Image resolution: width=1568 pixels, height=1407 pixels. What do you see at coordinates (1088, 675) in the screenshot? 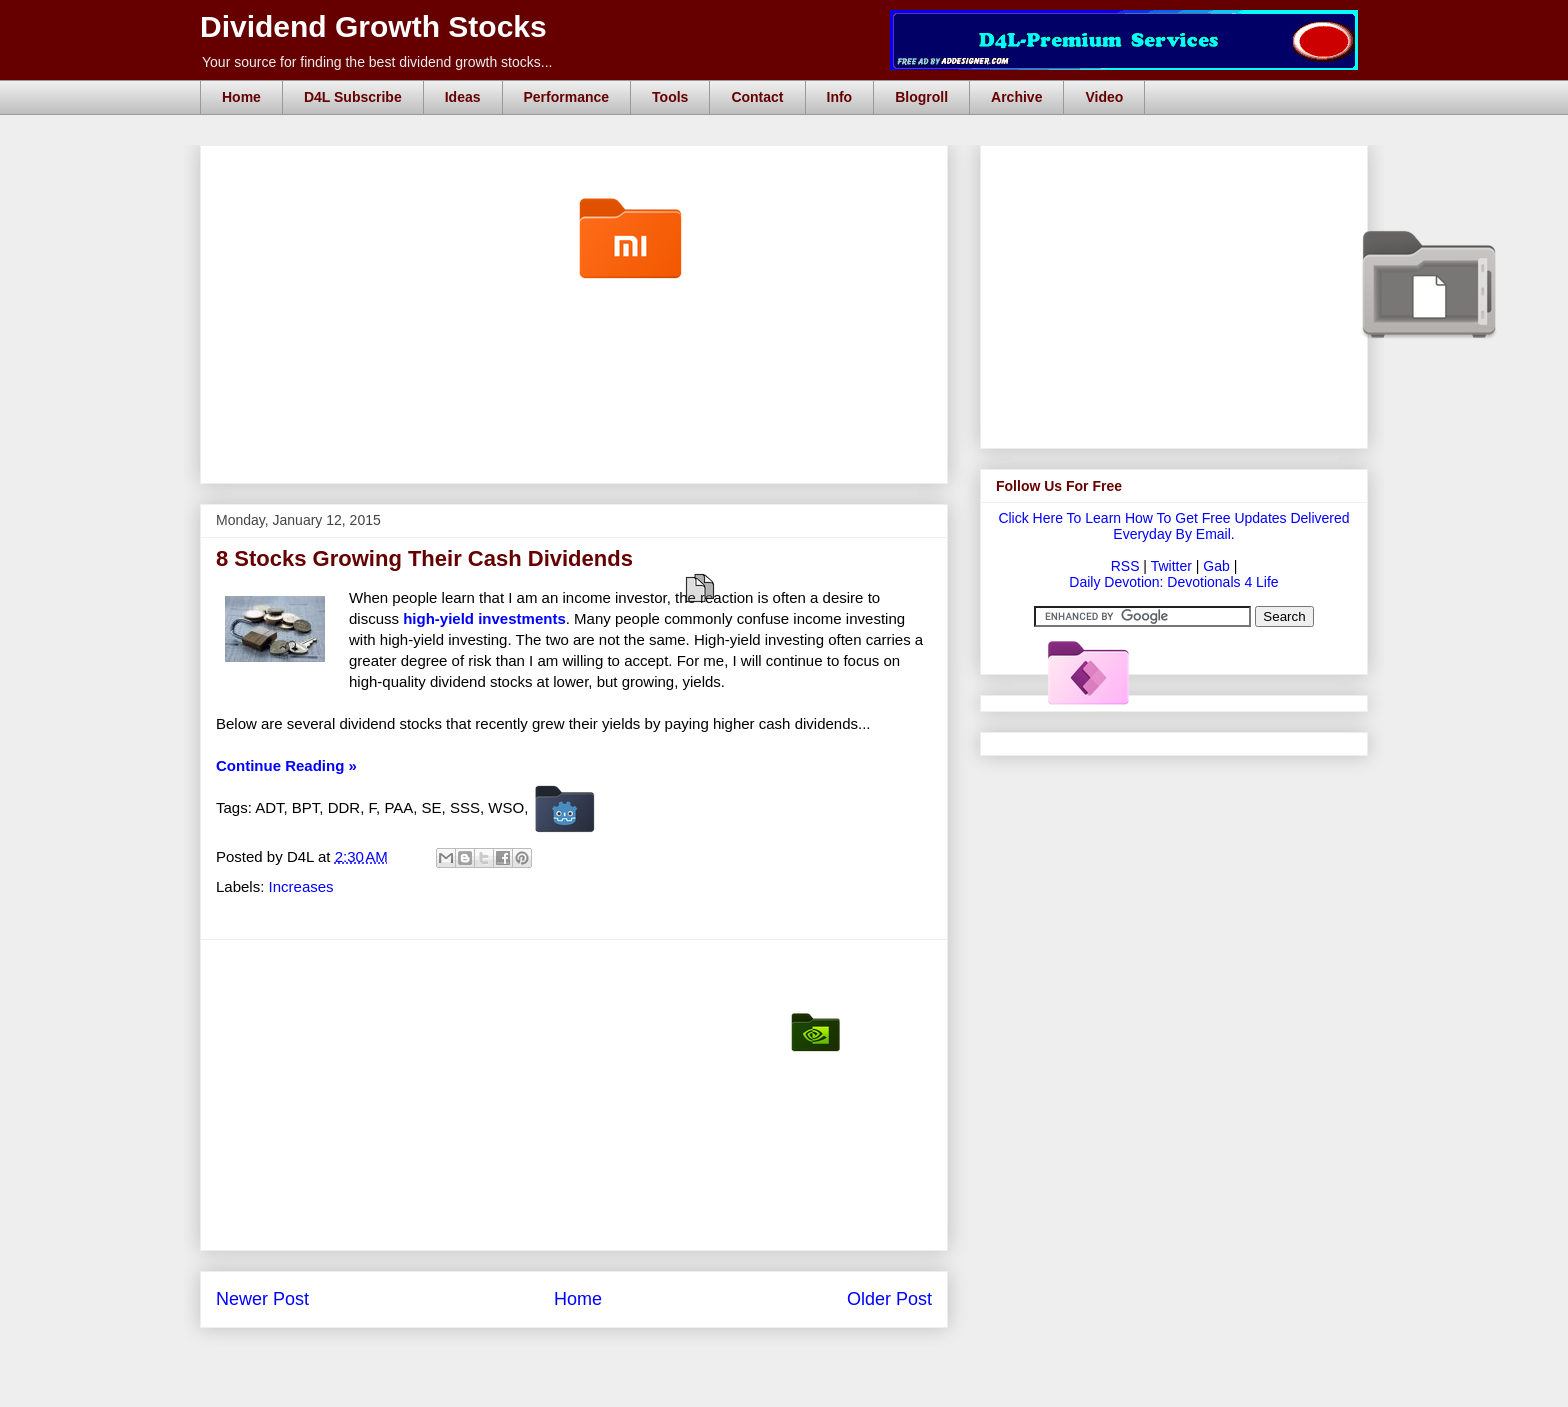
I see `open folder containing Microsoft Power Apps files` at bounding box center [1088, 675].